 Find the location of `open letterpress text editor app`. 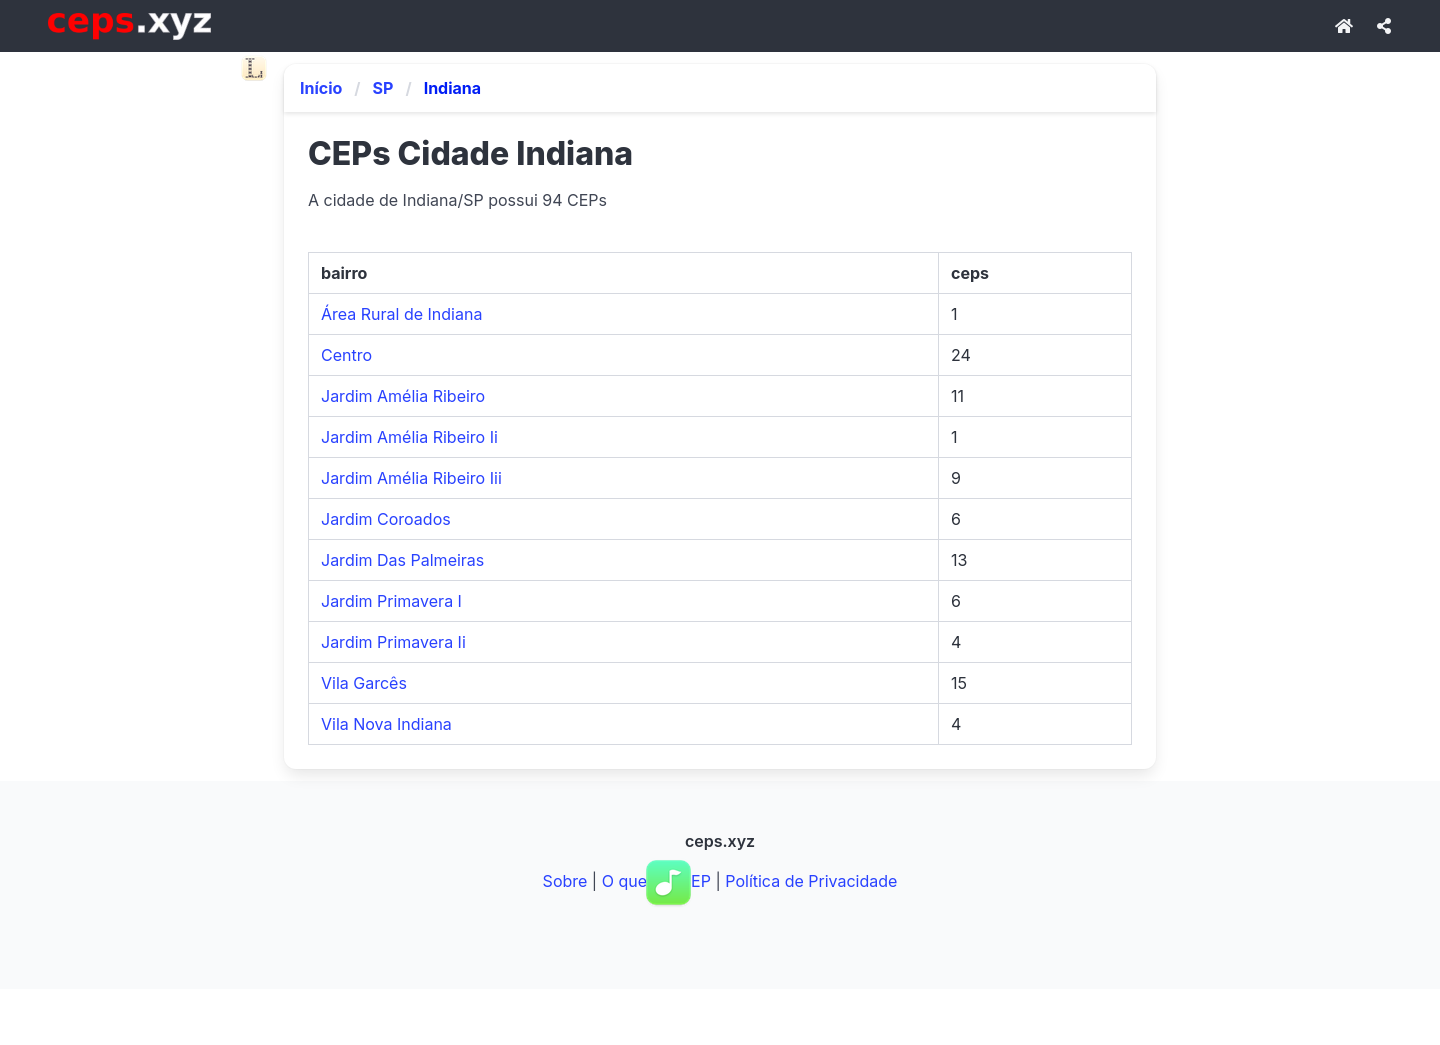

open letterpress text editor app is located at coordinates (254, 68).